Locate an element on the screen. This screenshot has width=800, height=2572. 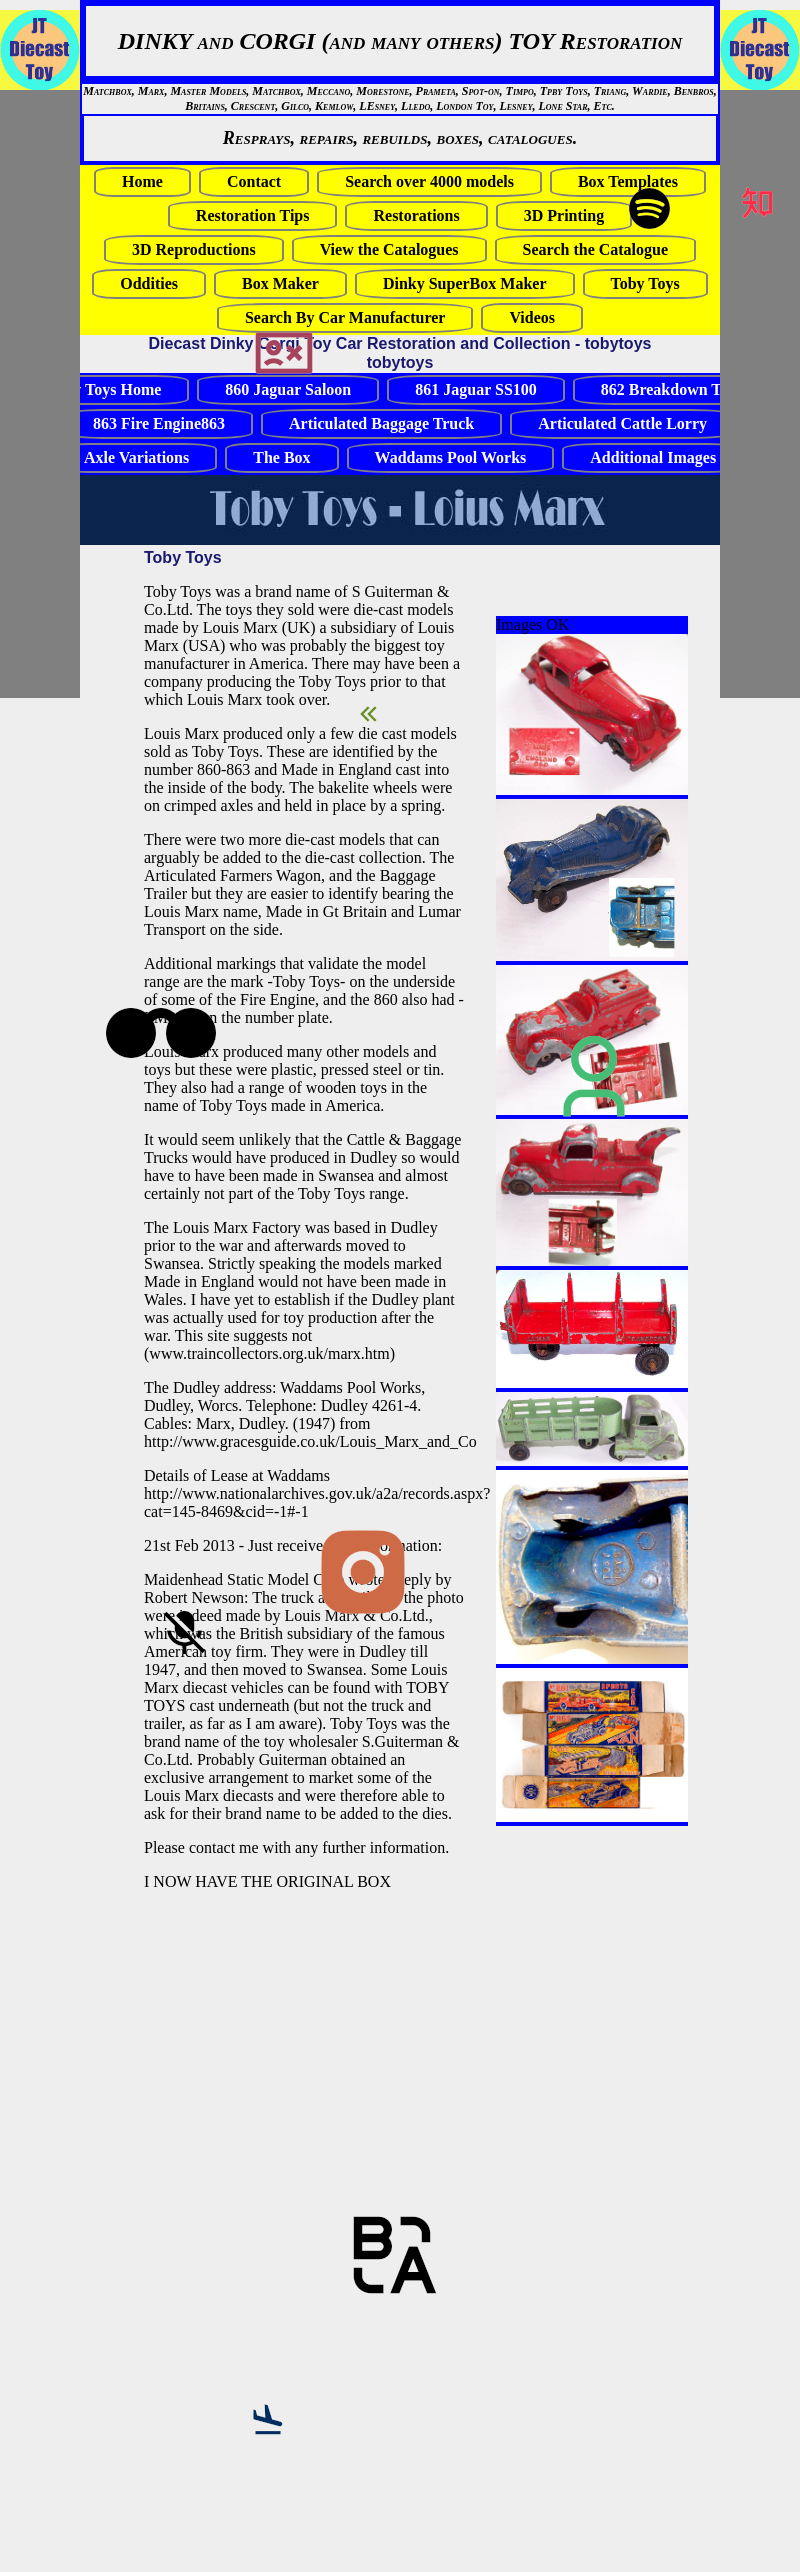
view your profile is located at coordinates (594, 1078).